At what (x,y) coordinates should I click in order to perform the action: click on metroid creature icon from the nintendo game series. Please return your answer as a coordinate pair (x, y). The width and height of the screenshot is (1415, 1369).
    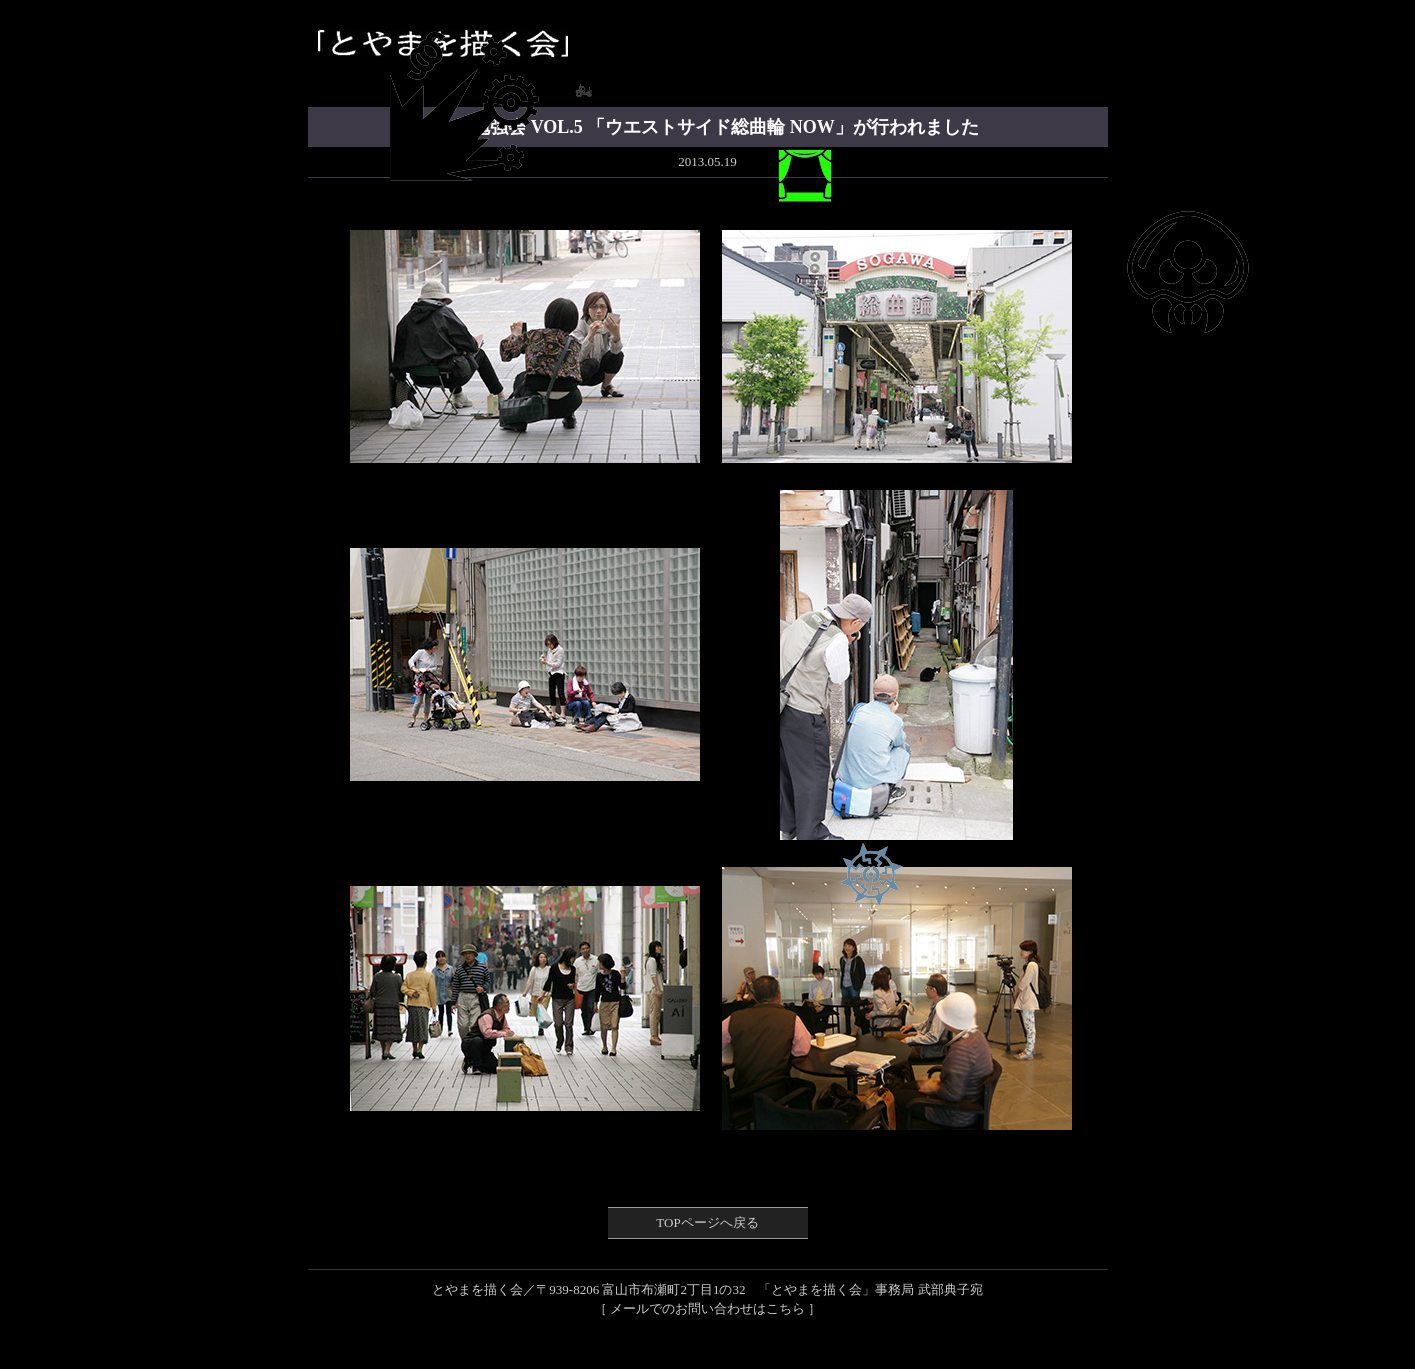
    Looking at the image, I should click on (1188, 272).